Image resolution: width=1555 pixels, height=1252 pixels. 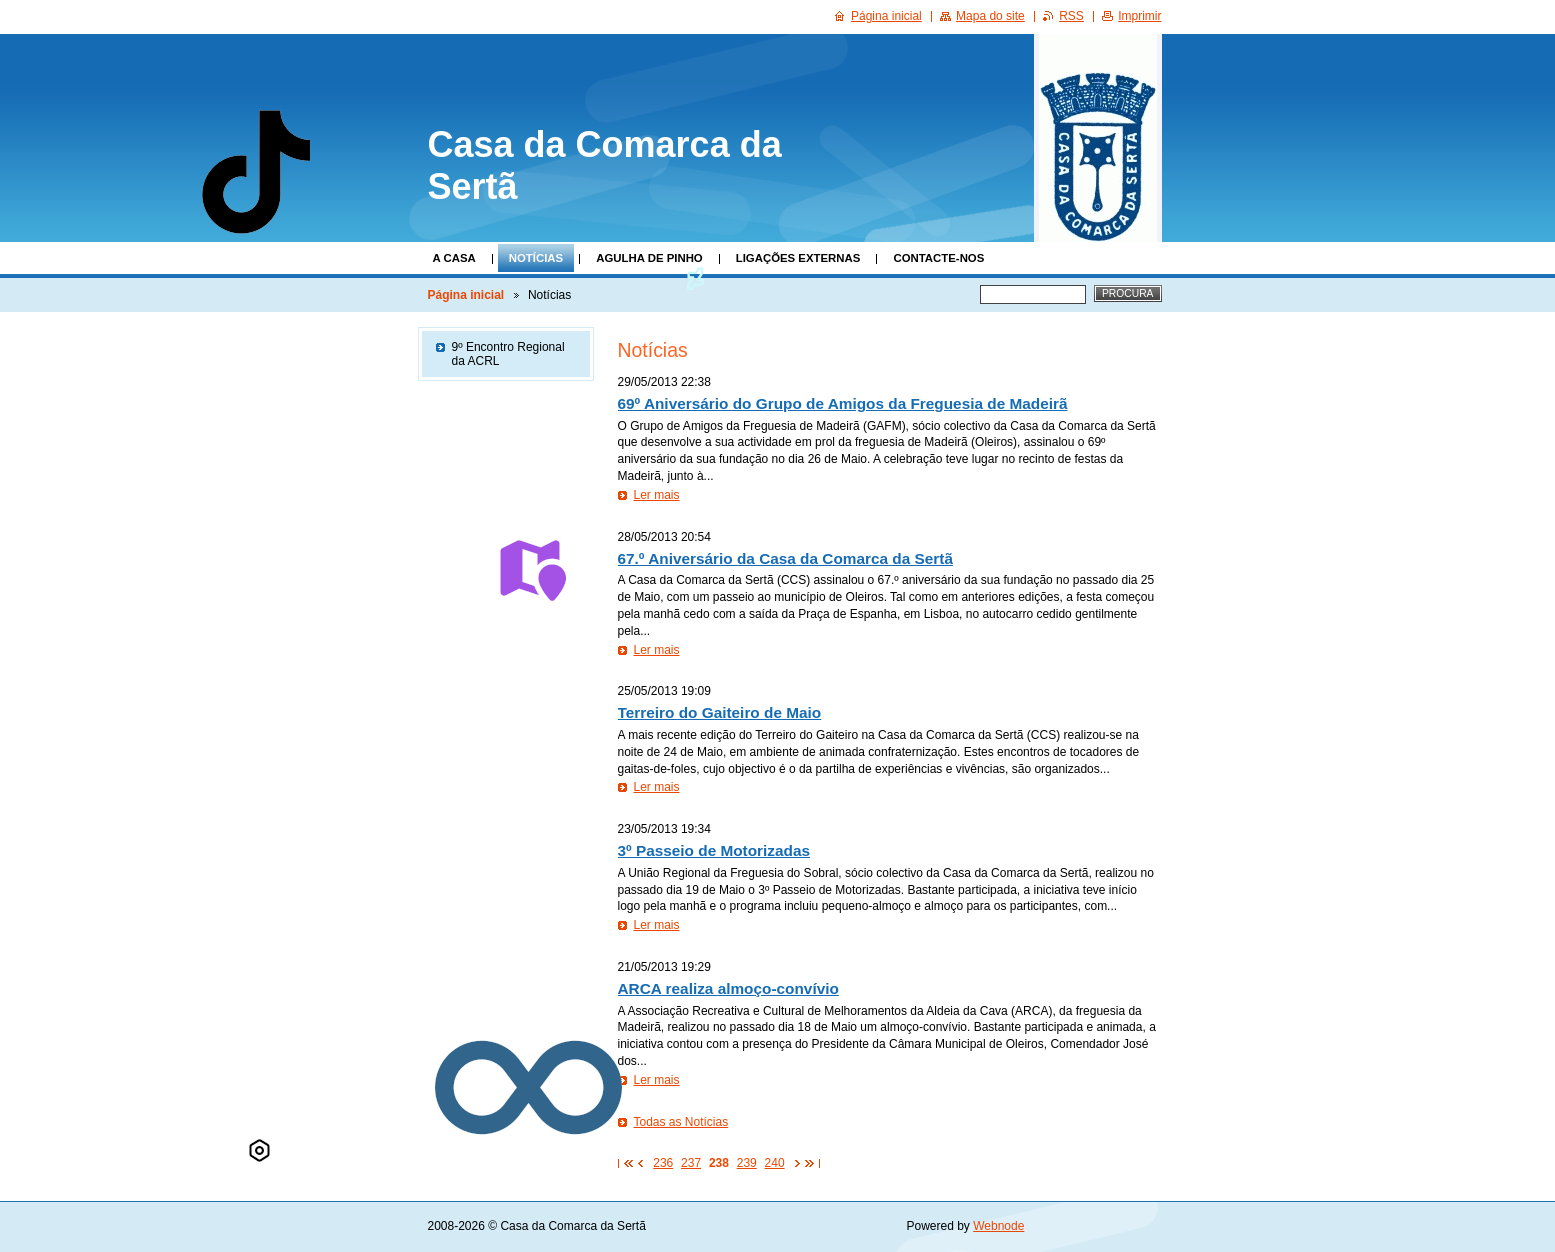 I want to click on open tiktok app, so click(x=256, y=172).